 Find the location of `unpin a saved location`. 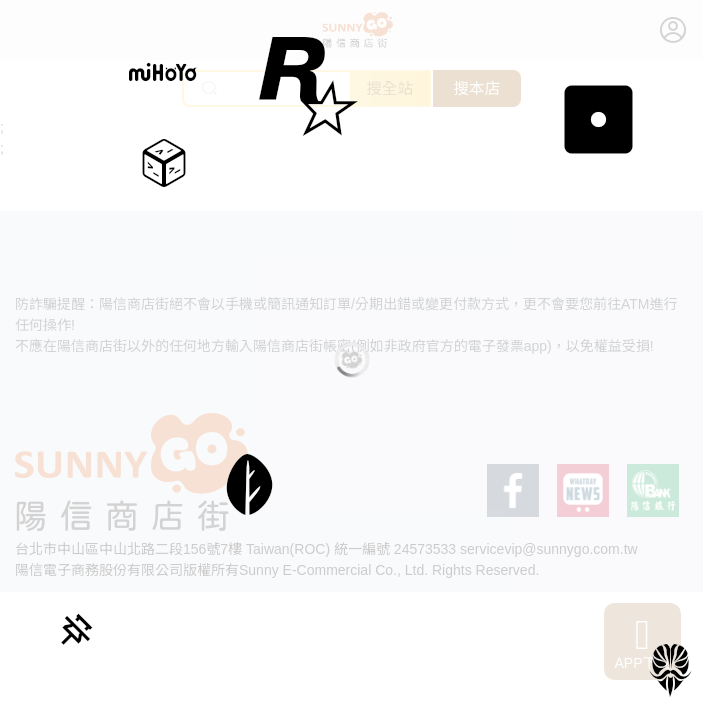

unpin a saved location is located at coordinates (75, 630).